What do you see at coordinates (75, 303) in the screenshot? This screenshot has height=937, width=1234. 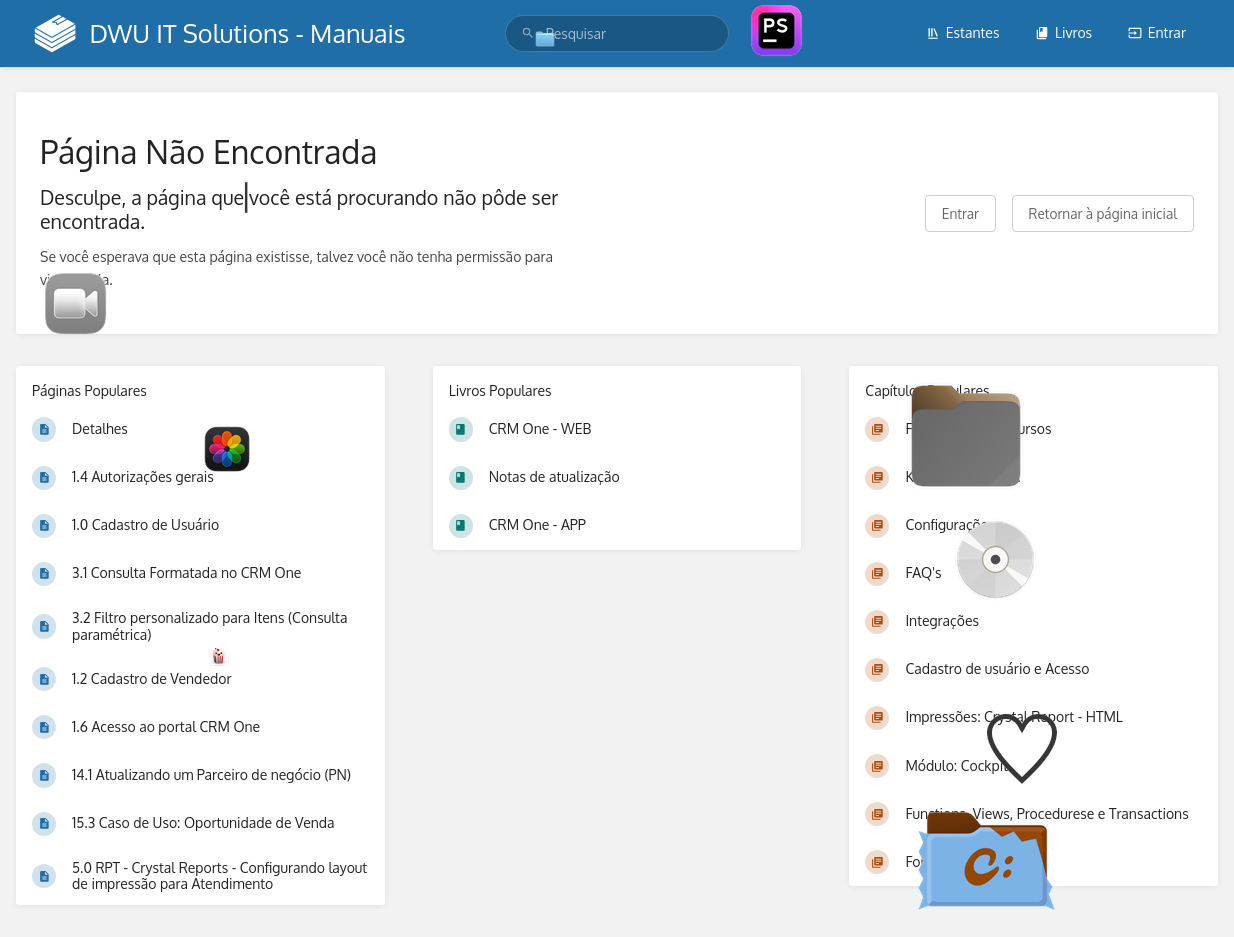 I see `open FaceTime to start a video call` at bounding box center [75, 303].